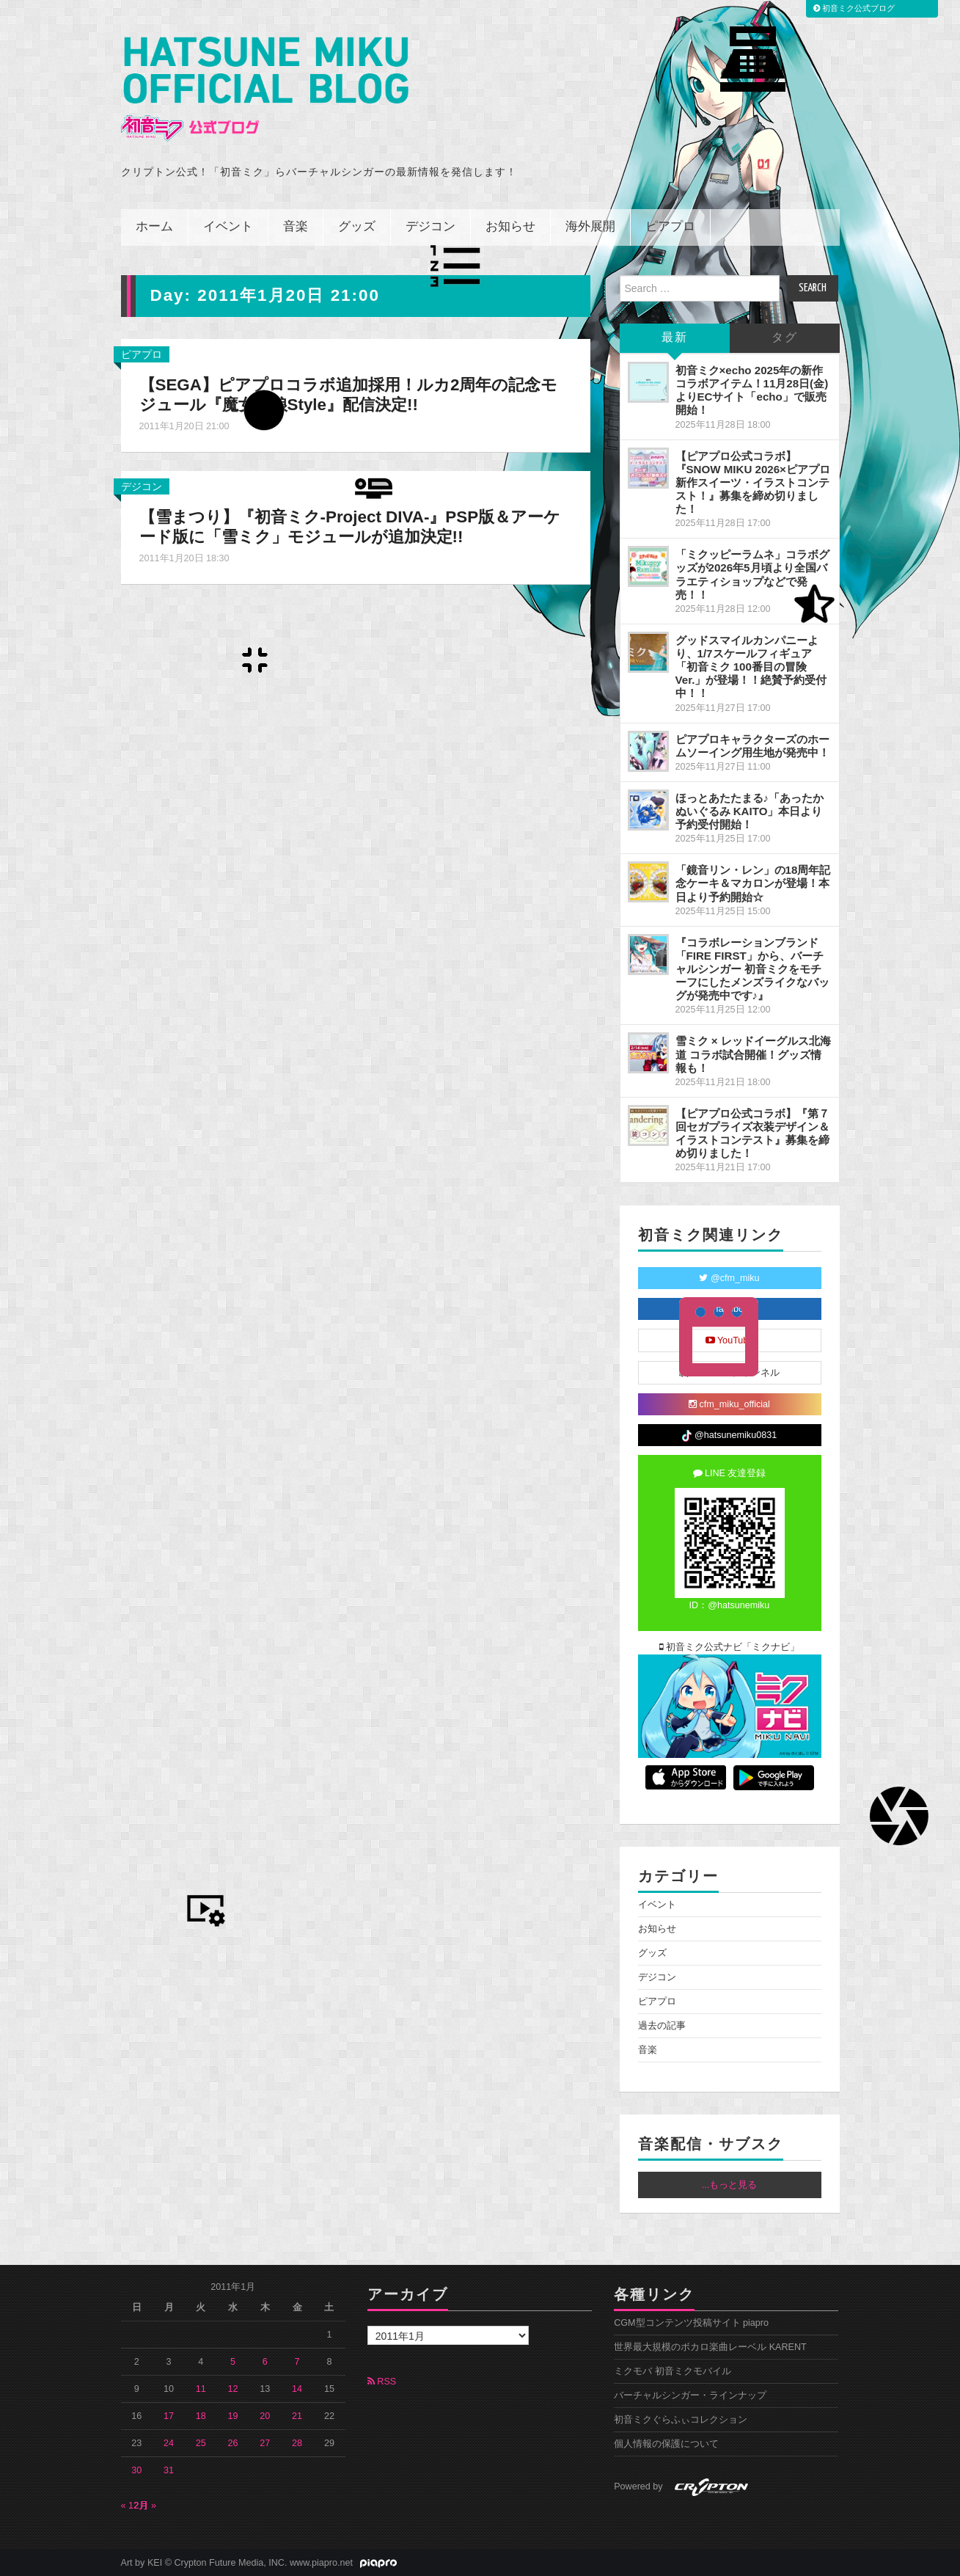 Image resolution: width=960 pixels, height=2576 pixels. Describe the element at coordinates (373, 487) in the screenshot. I see `select flat bed seat option` at that location.